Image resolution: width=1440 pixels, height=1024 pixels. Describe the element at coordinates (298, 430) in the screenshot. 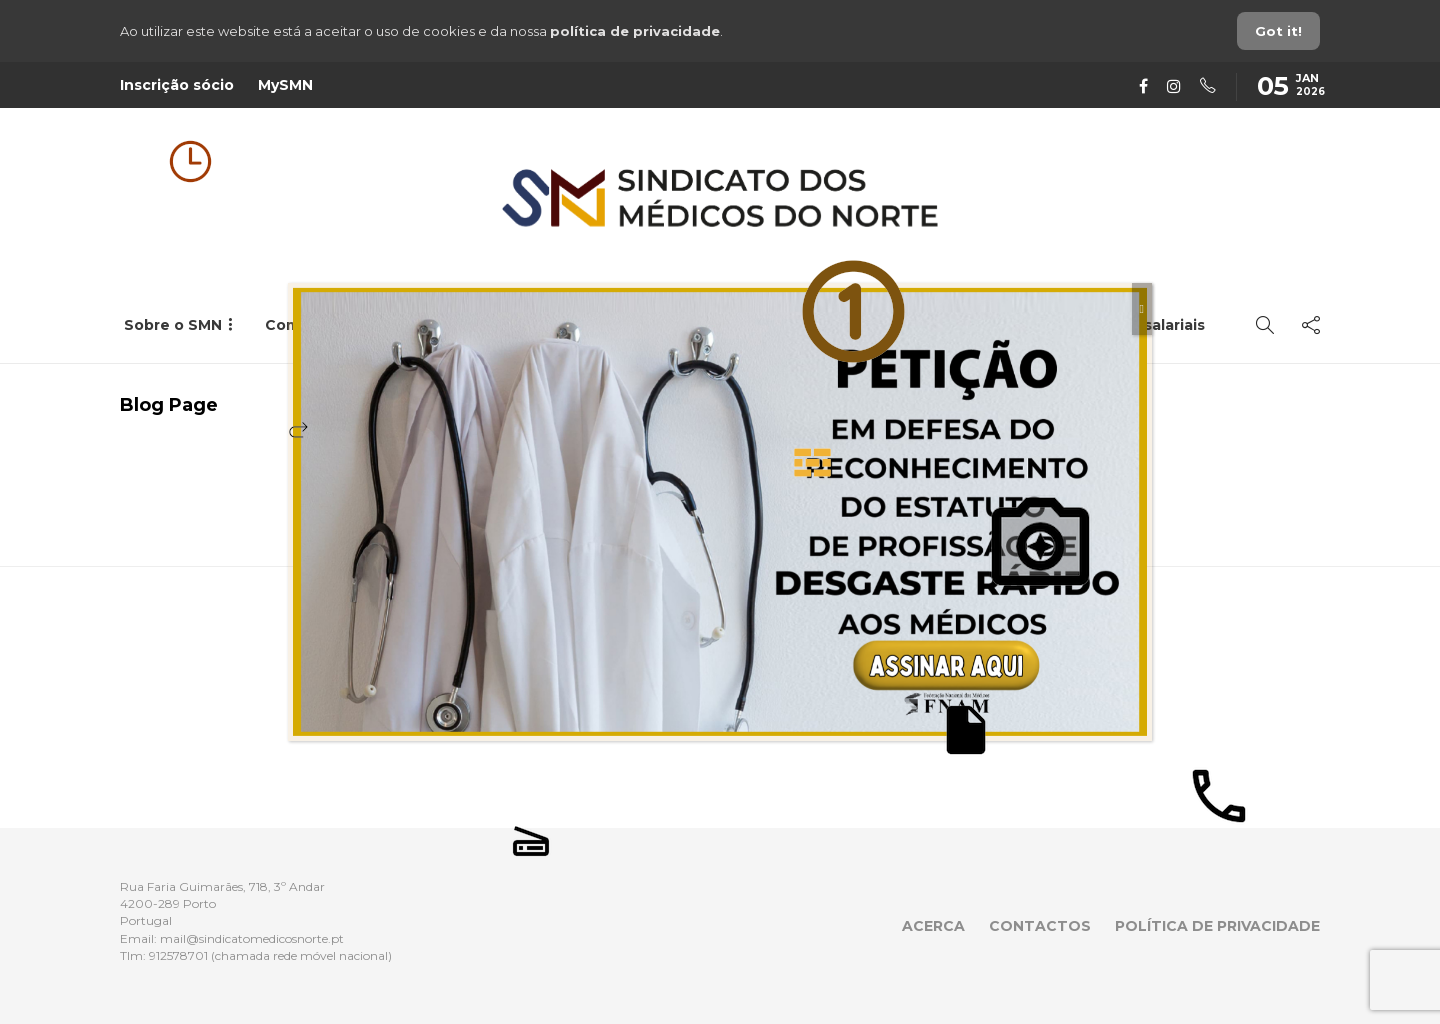

I see `redo or repeat the last action` at that location.